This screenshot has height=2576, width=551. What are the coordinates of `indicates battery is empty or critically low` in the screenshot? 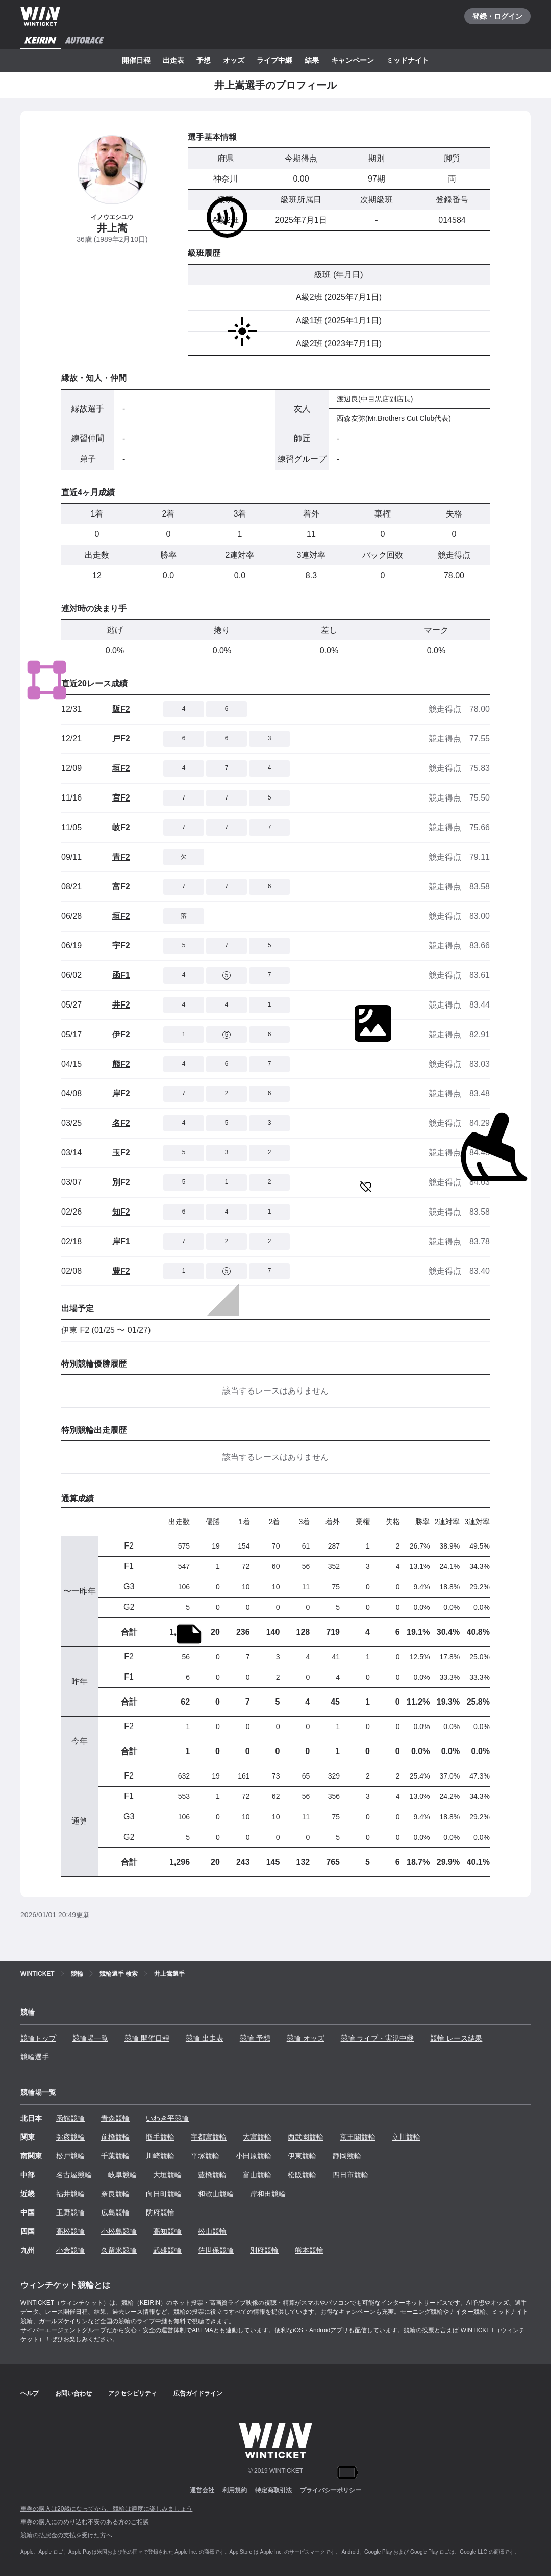 It's located at (347, 2471).